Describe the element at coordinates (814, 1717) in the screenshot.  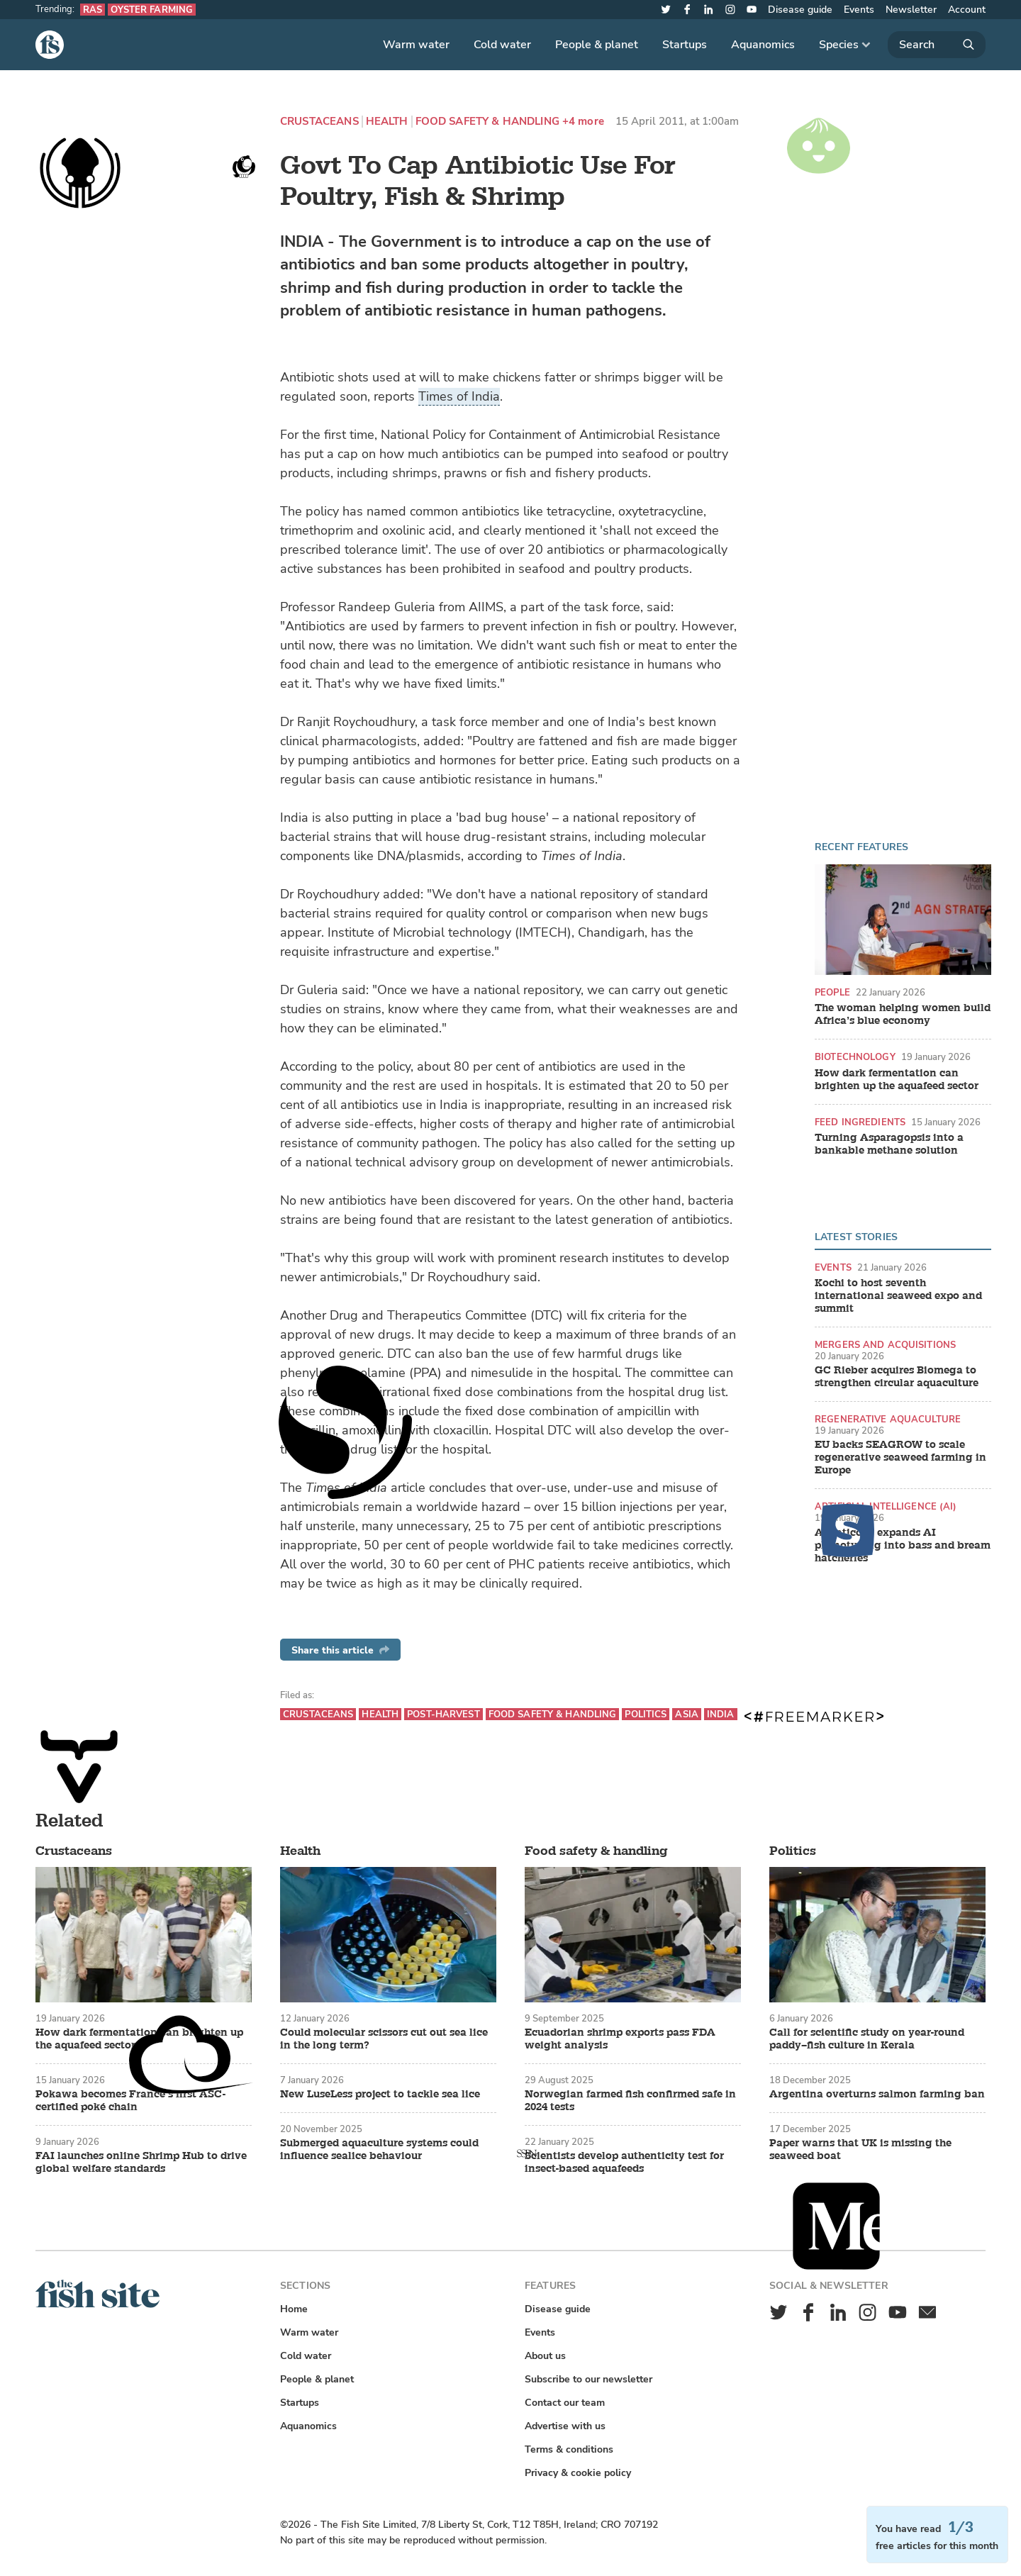
I see `apache freemarker template engine logo` at that location.